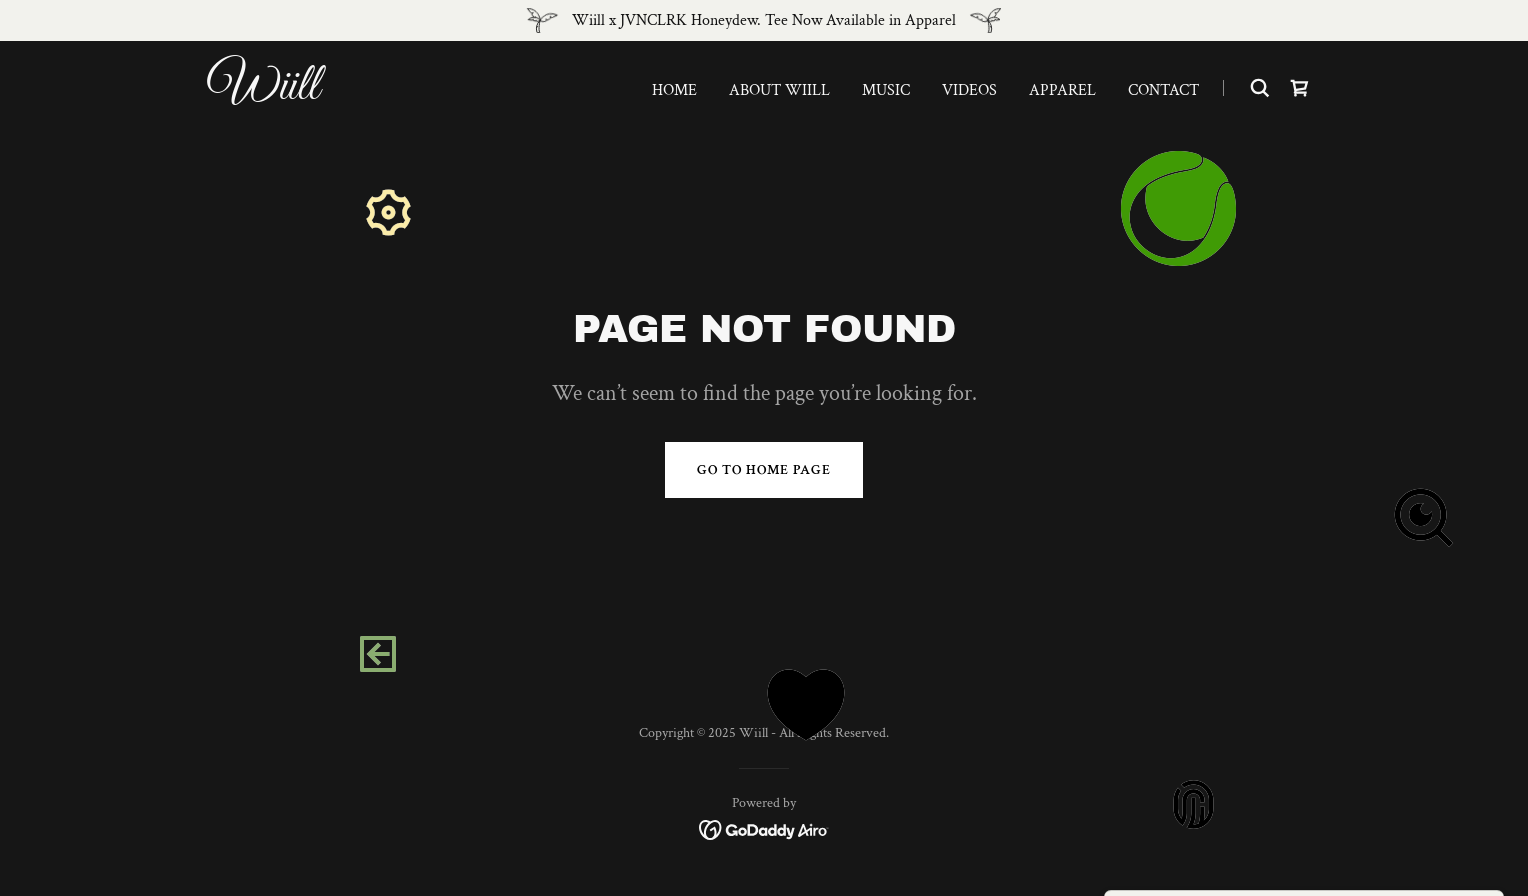 This screenshot has height=896, width=1528. I want to click on open Cinema 4D application, so click(1178, 208).